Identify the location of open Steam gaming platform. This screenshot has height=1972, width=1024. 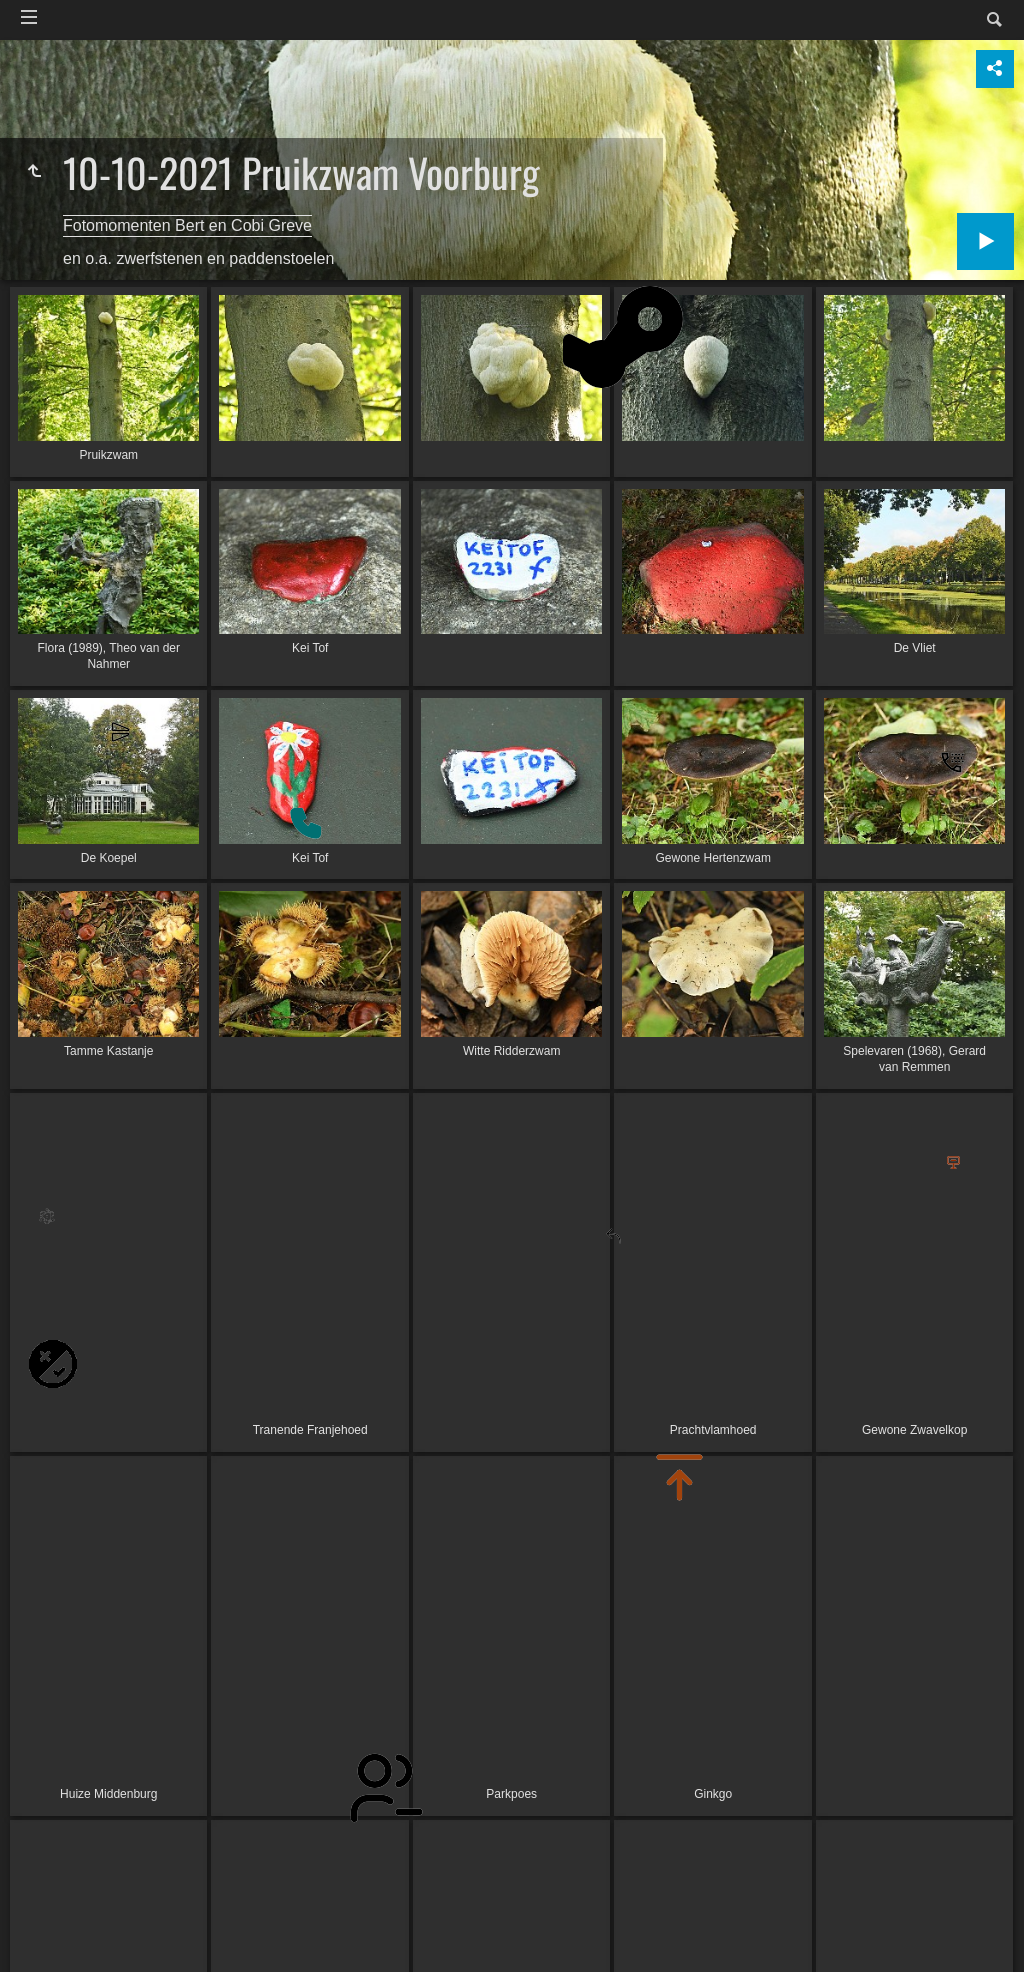
(623, 334).